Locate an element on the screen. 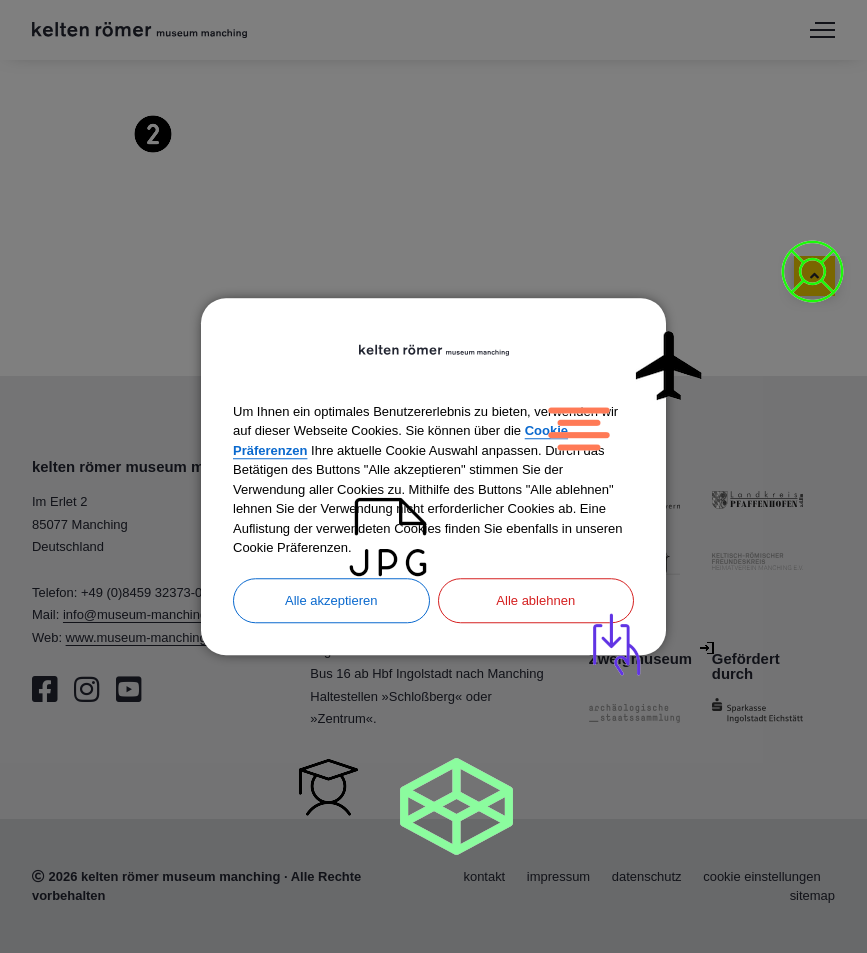  view student profile or account is located at coordinates (328, 788).